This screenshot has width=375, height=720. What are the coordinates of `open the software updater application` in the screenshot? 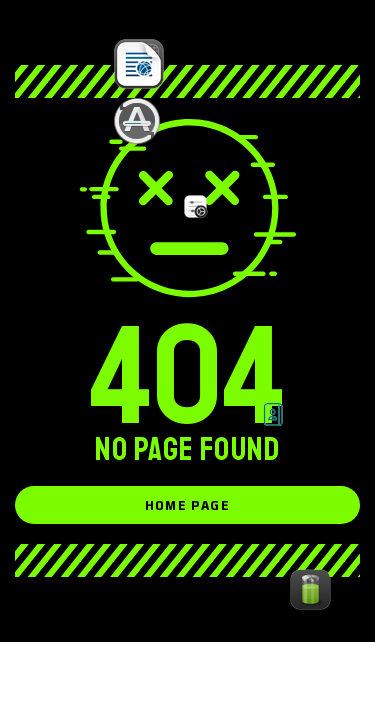 It's located at (137, 121).